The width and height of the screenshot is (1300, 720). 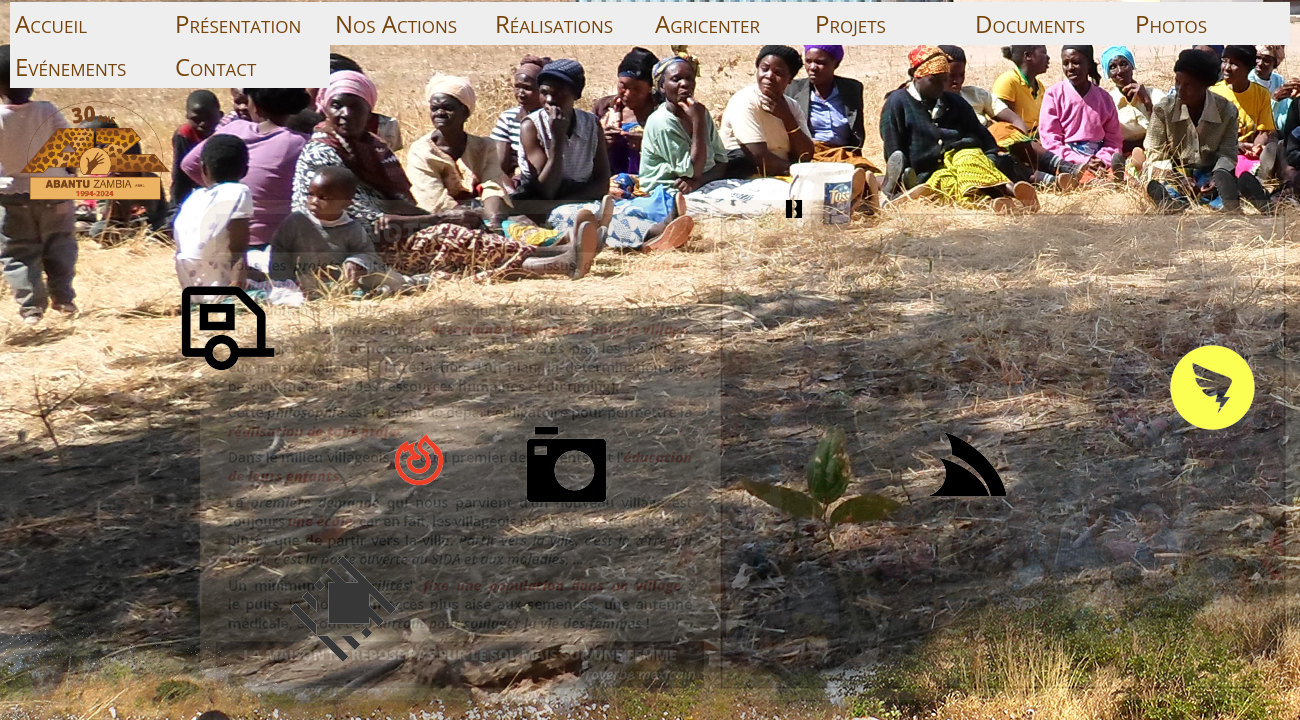 I want to click on view caravan or RV rental options, so click(x=226, y=326).